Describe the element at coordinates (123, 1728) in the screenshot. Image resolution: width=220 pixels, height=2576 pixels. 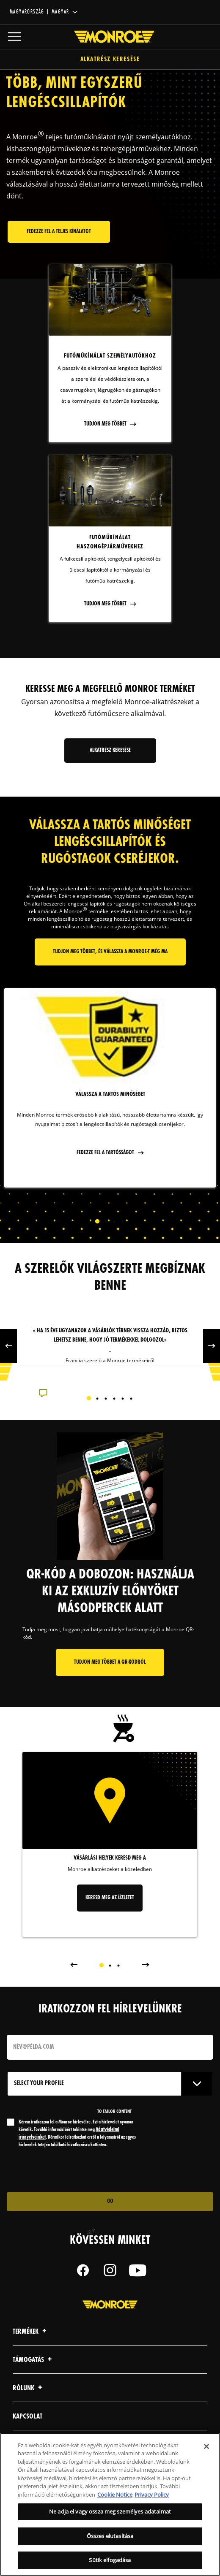
I see `access outdoor cooking or grilling recipes` at that location.